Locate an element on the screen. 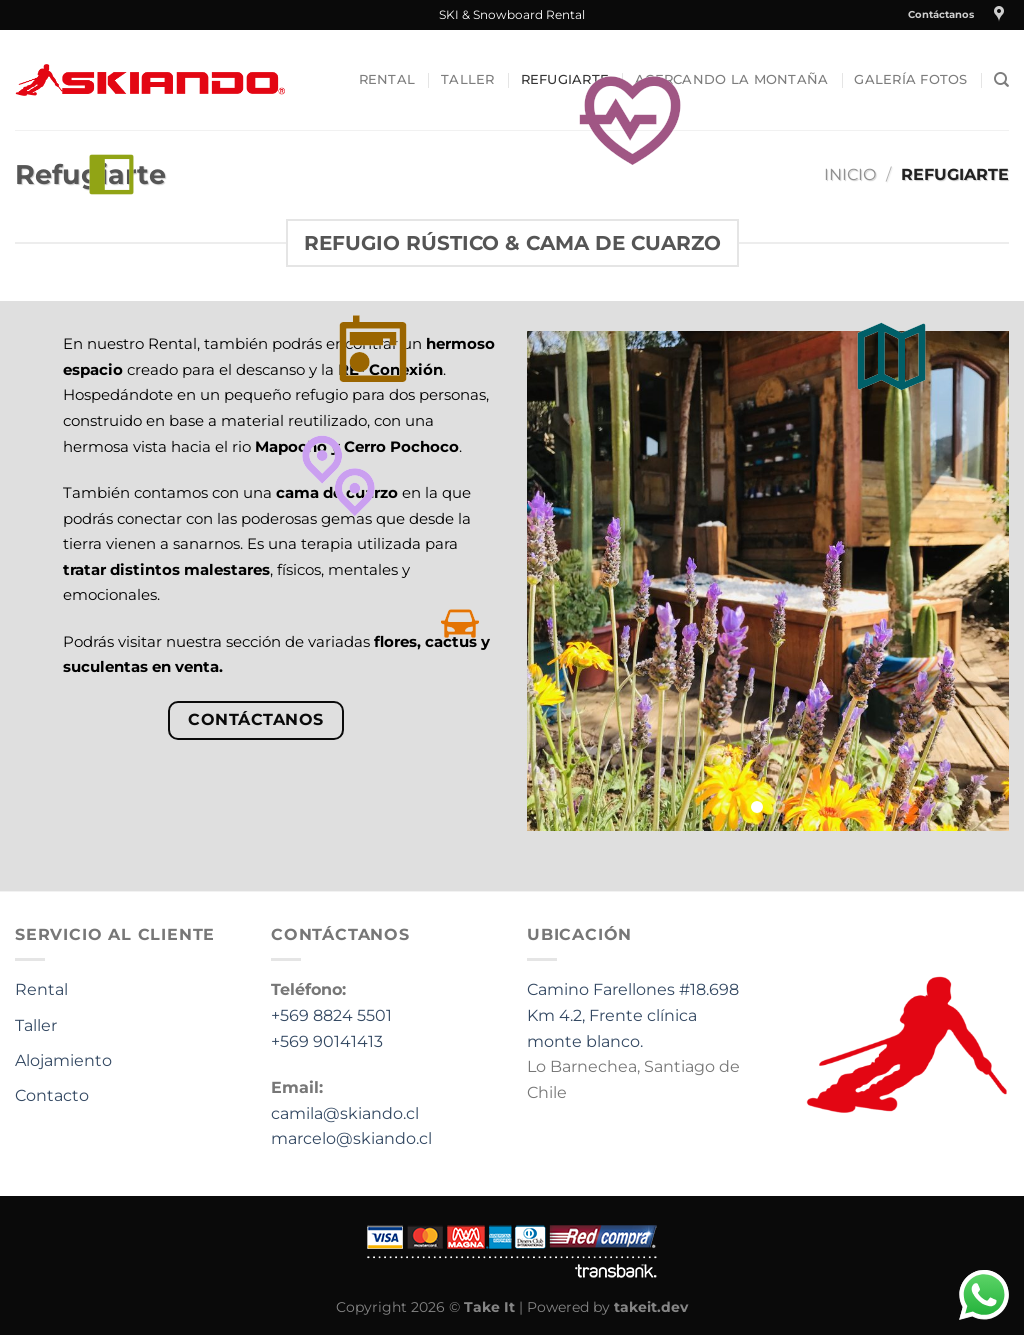 This screenshot has height=1335, width=1024. measure distance between two locations is located at coordinates (338, 475).